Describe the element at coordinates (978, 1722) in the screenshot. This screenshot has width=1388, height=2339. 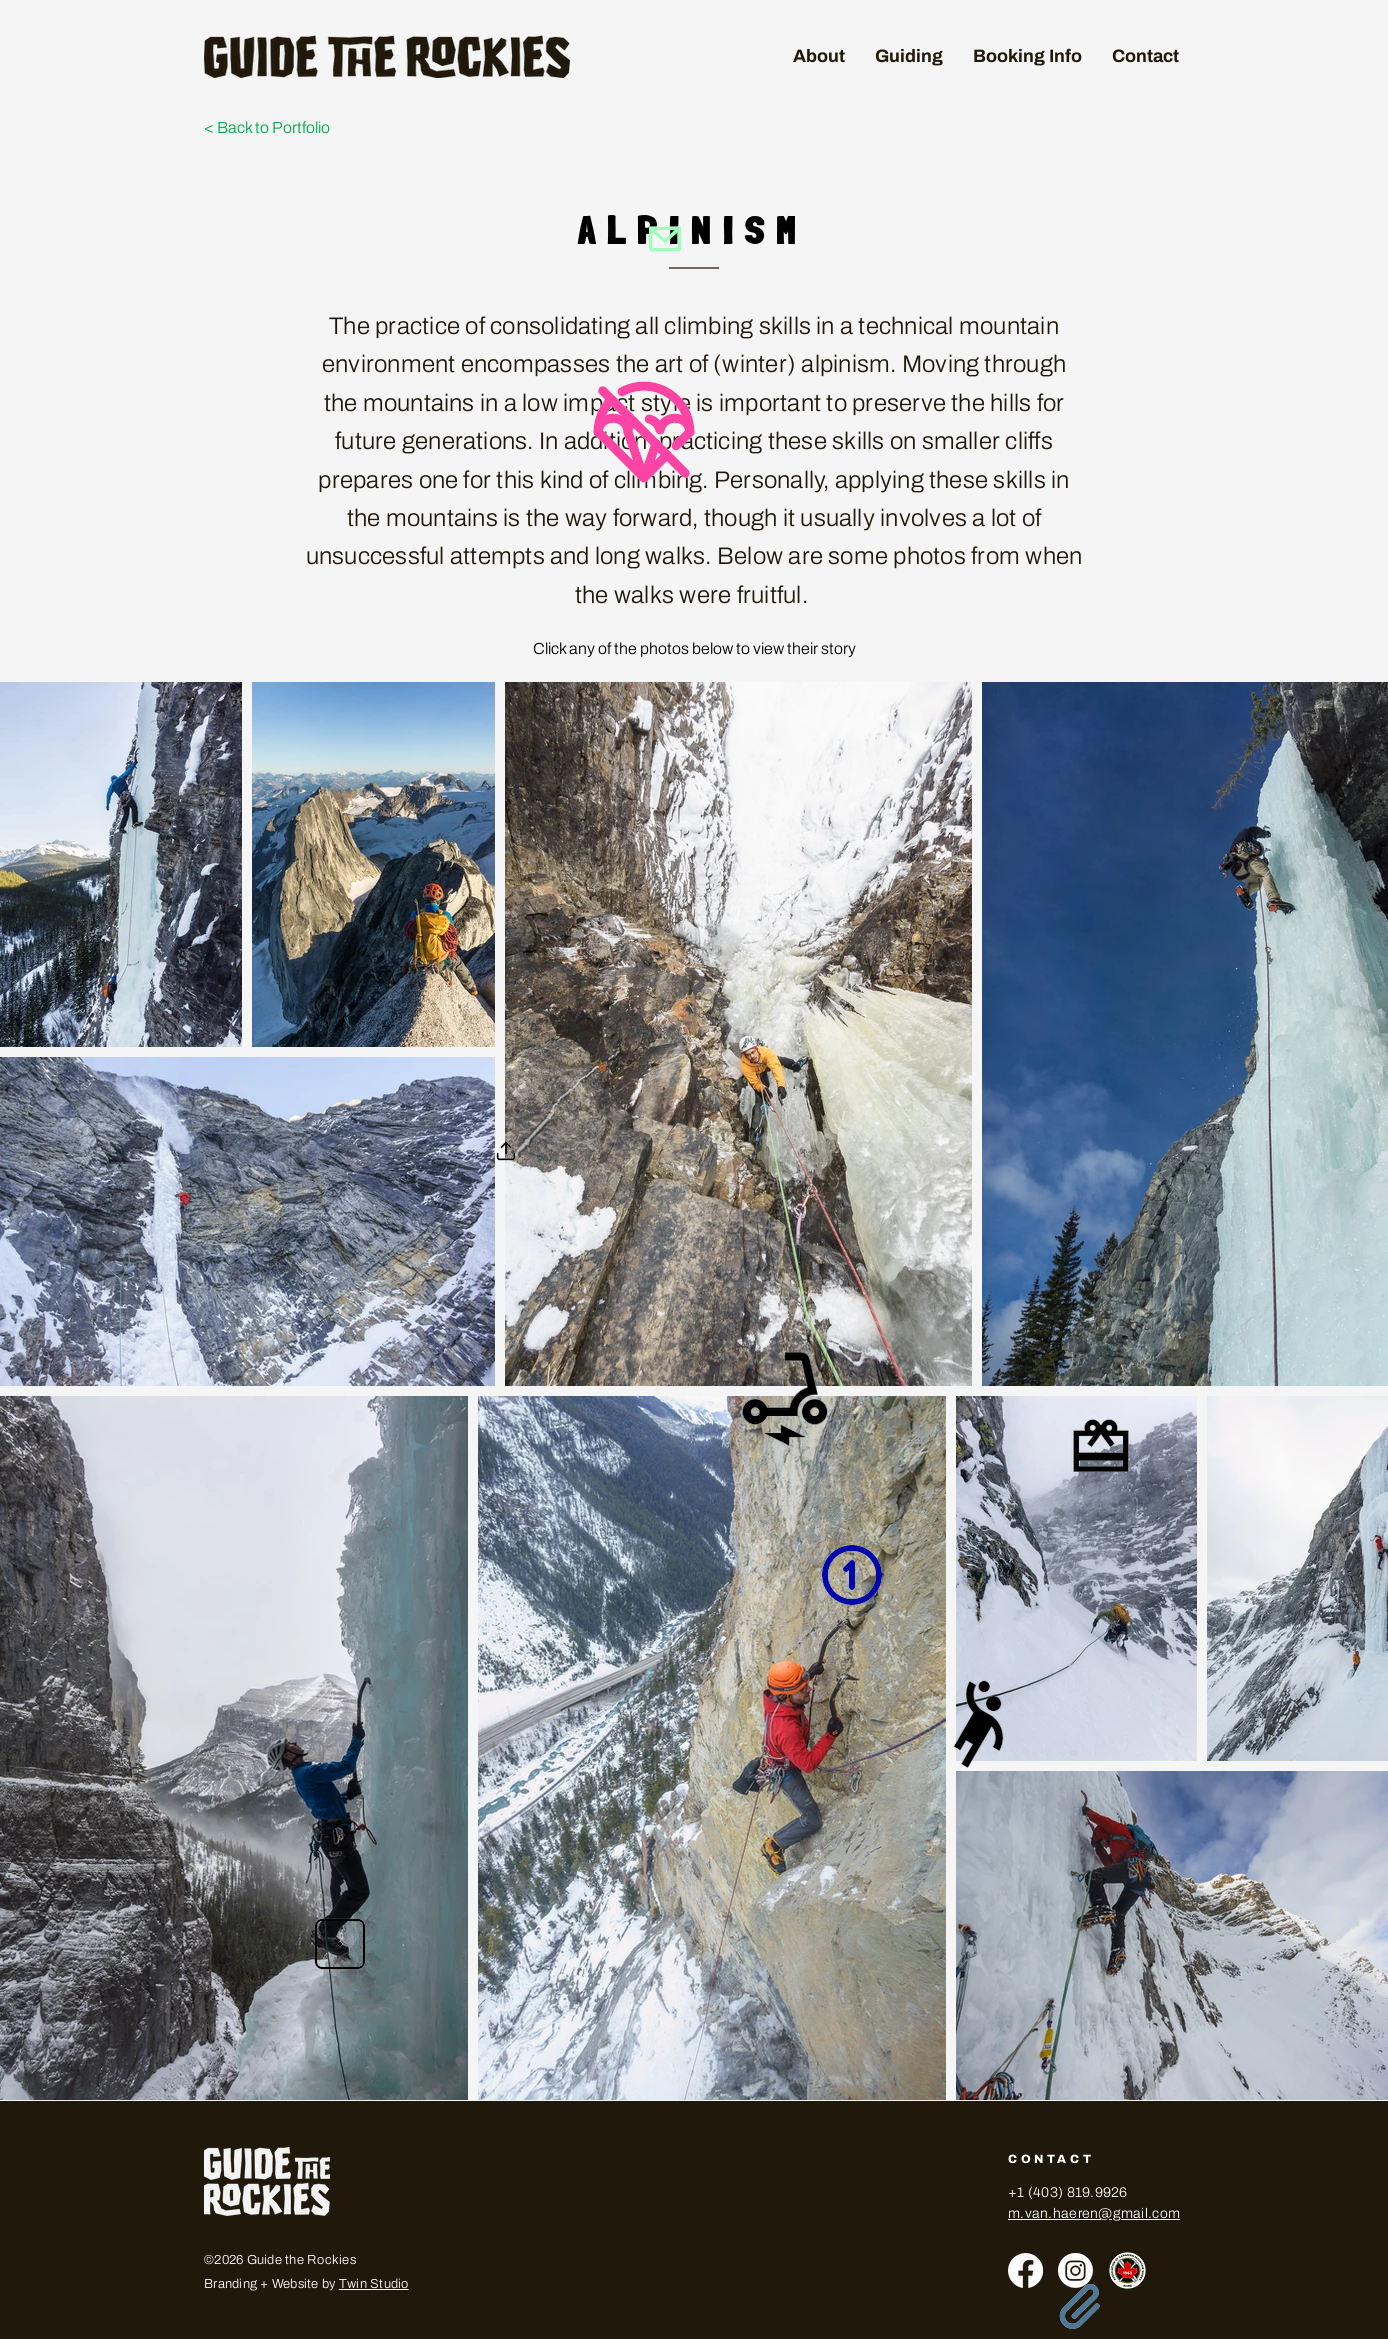
I see `access handball sports content` at that location.